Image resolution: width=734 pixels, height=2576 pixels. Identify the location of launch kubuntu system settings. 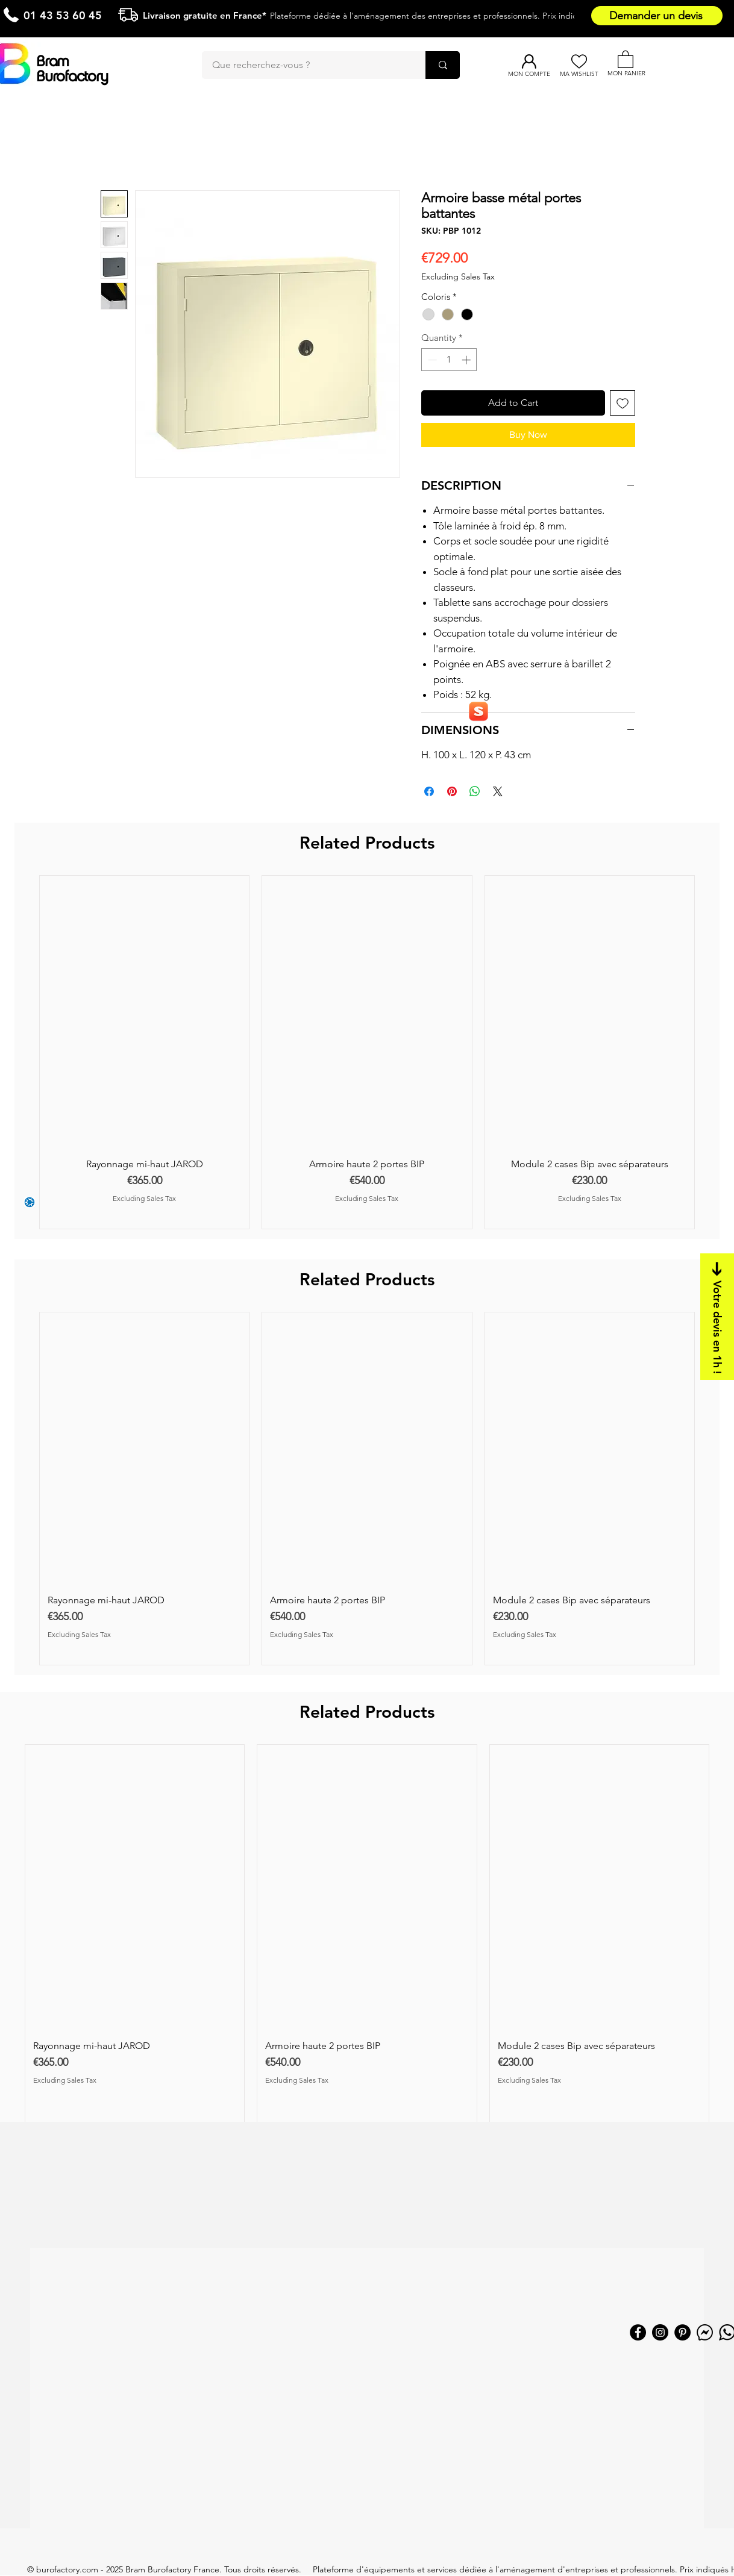
(30, 1202).